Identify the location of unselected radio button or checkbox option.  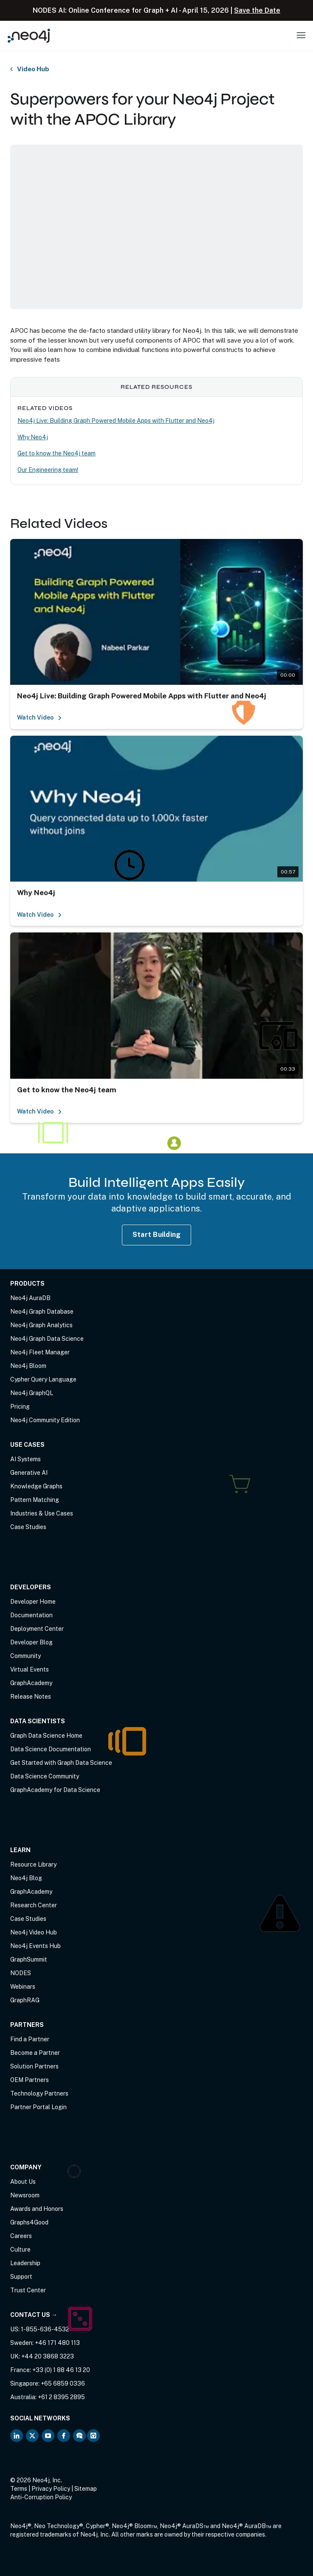
(74, 2171).